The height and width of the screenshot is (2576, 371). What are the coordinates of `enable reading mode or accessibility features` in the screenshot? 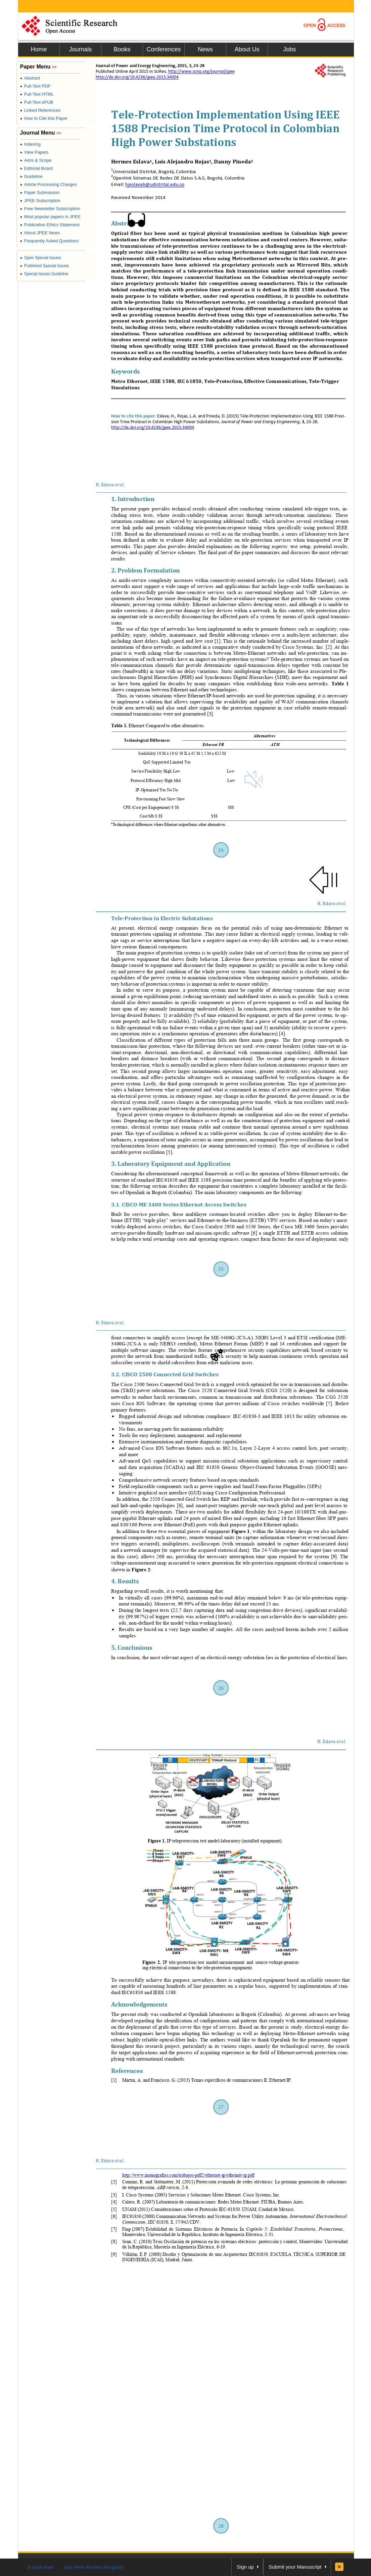 It's located at (136, 220).